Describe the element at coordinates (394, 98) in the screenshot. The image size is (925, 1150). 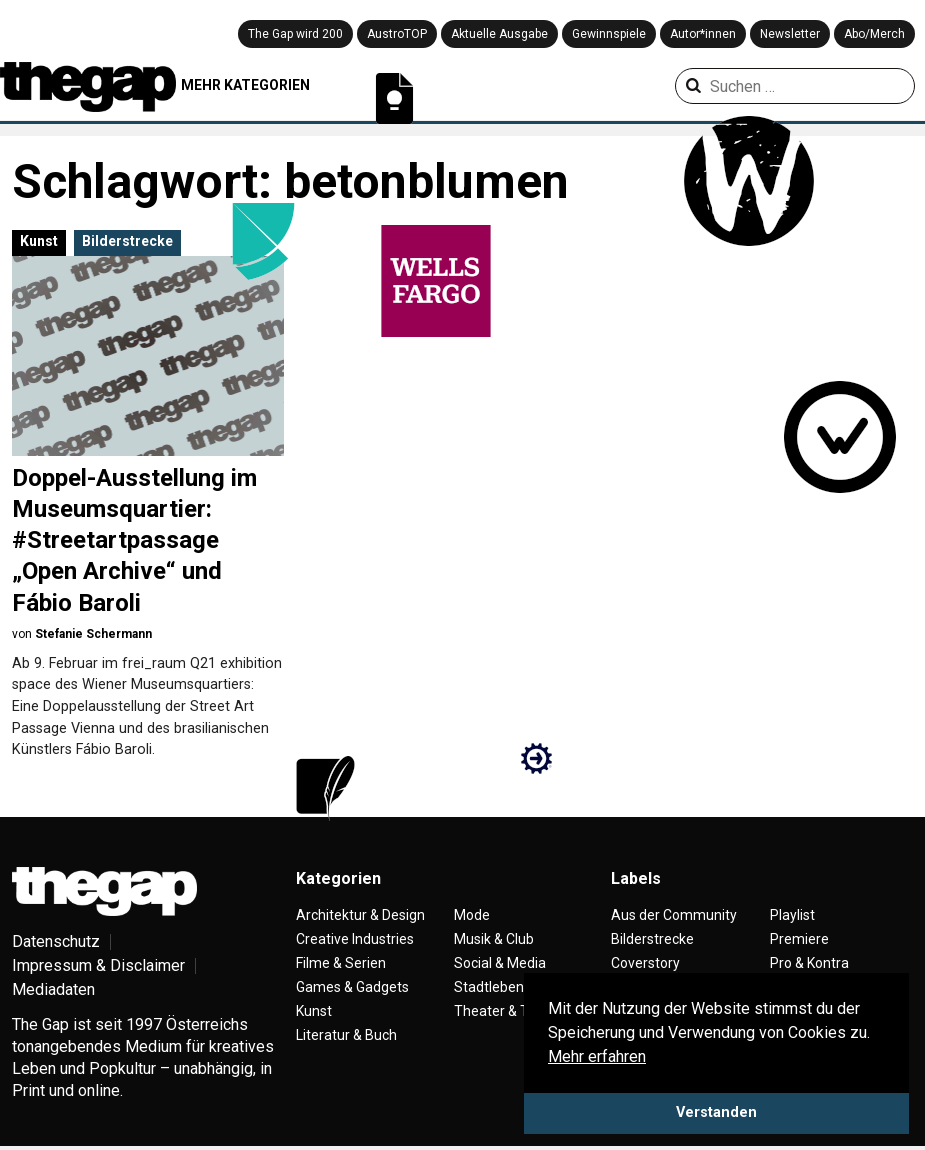
I see `open google keep app` at that location.